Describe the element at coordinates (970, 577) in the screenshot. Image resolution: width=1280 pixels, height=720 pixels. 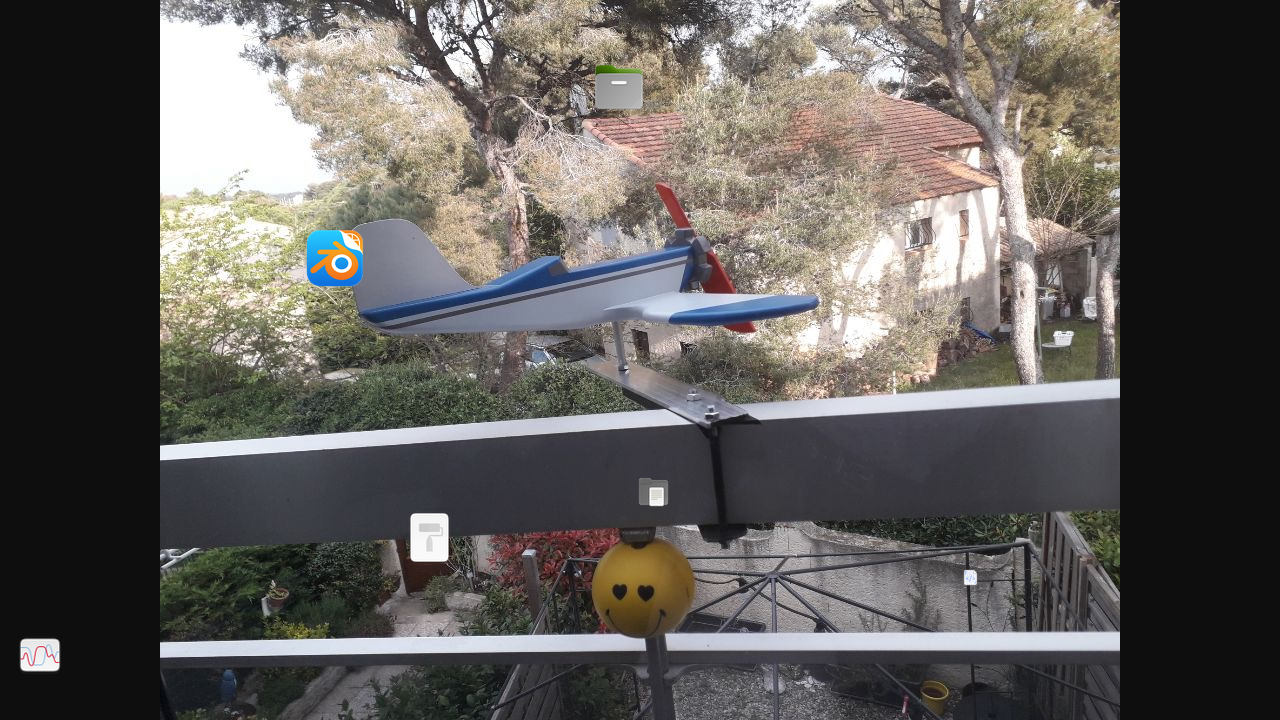
I see `a twig template file` at that location.